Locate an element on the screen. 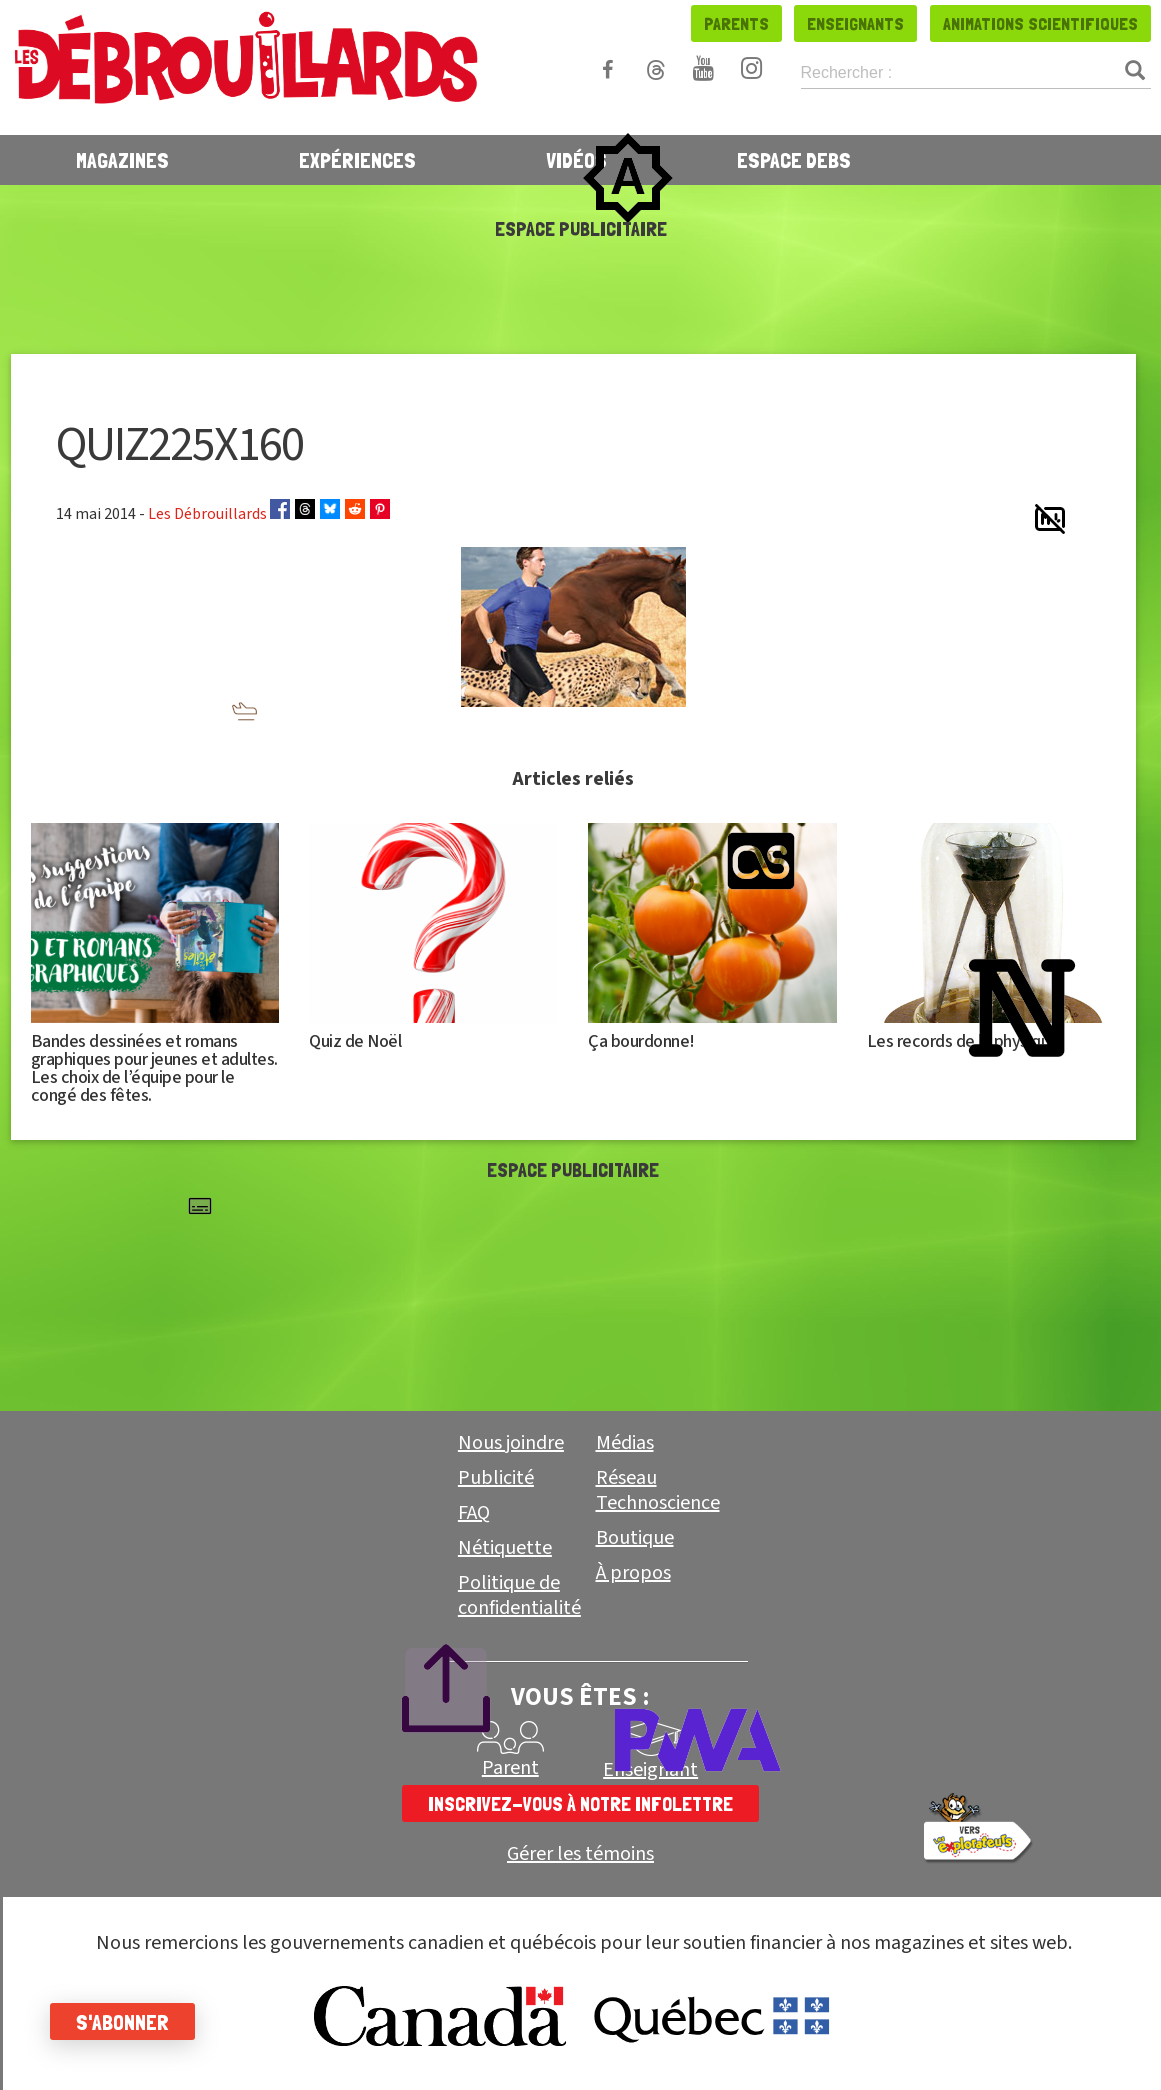 The width and height of the screenshot is (1161, 2090). upload a file or document is located at coordinates (446, 1692).